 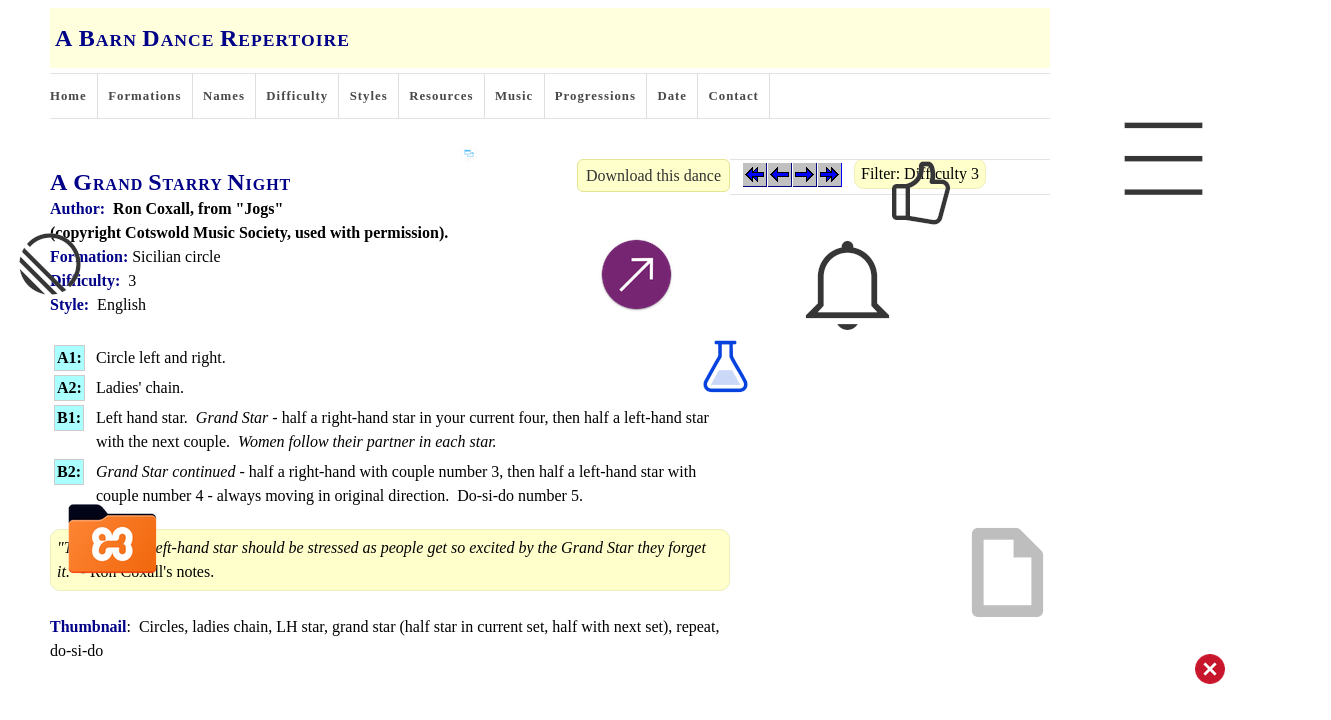 I want to click on open navigation menu, so click(x=1163, y=161).